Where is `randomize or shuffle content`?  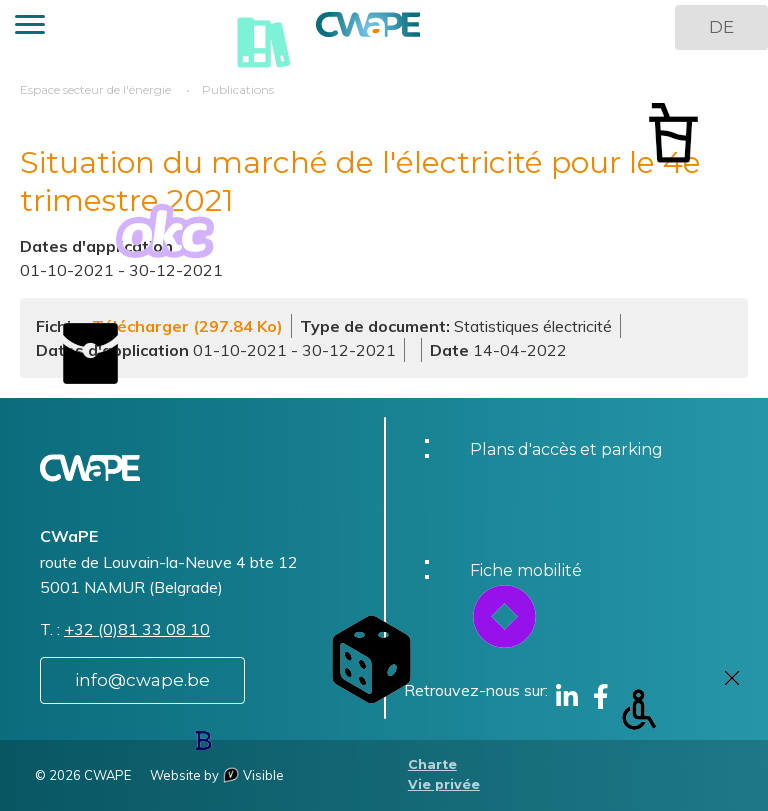
randomize or shuffle content is located at coordinates (371, 659).